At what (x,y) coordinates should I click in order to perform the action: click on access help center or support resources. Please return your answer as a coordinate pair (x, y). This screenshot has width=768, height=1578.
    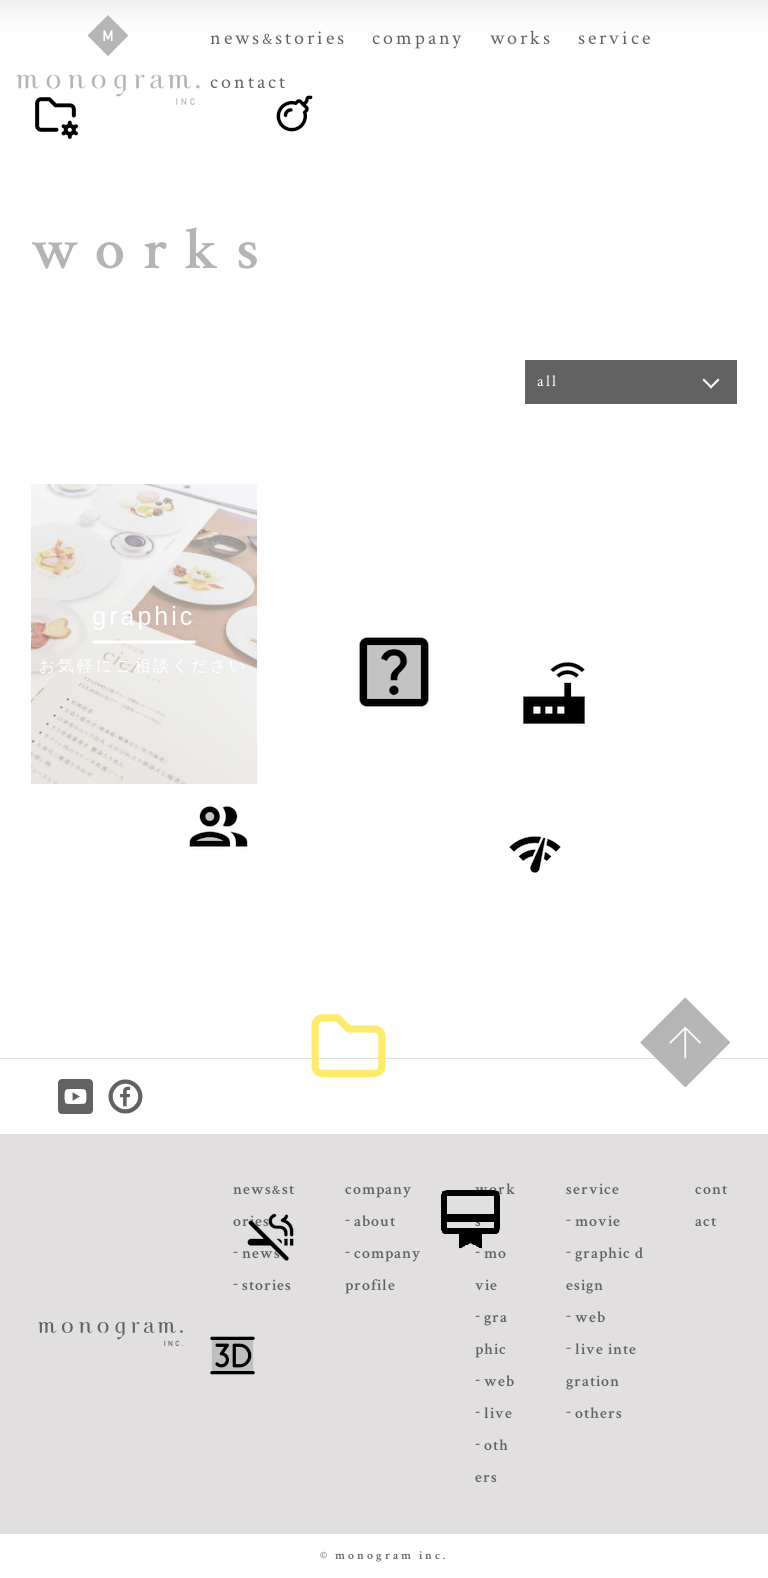
    Looking at the image, I should click on (394, 672).